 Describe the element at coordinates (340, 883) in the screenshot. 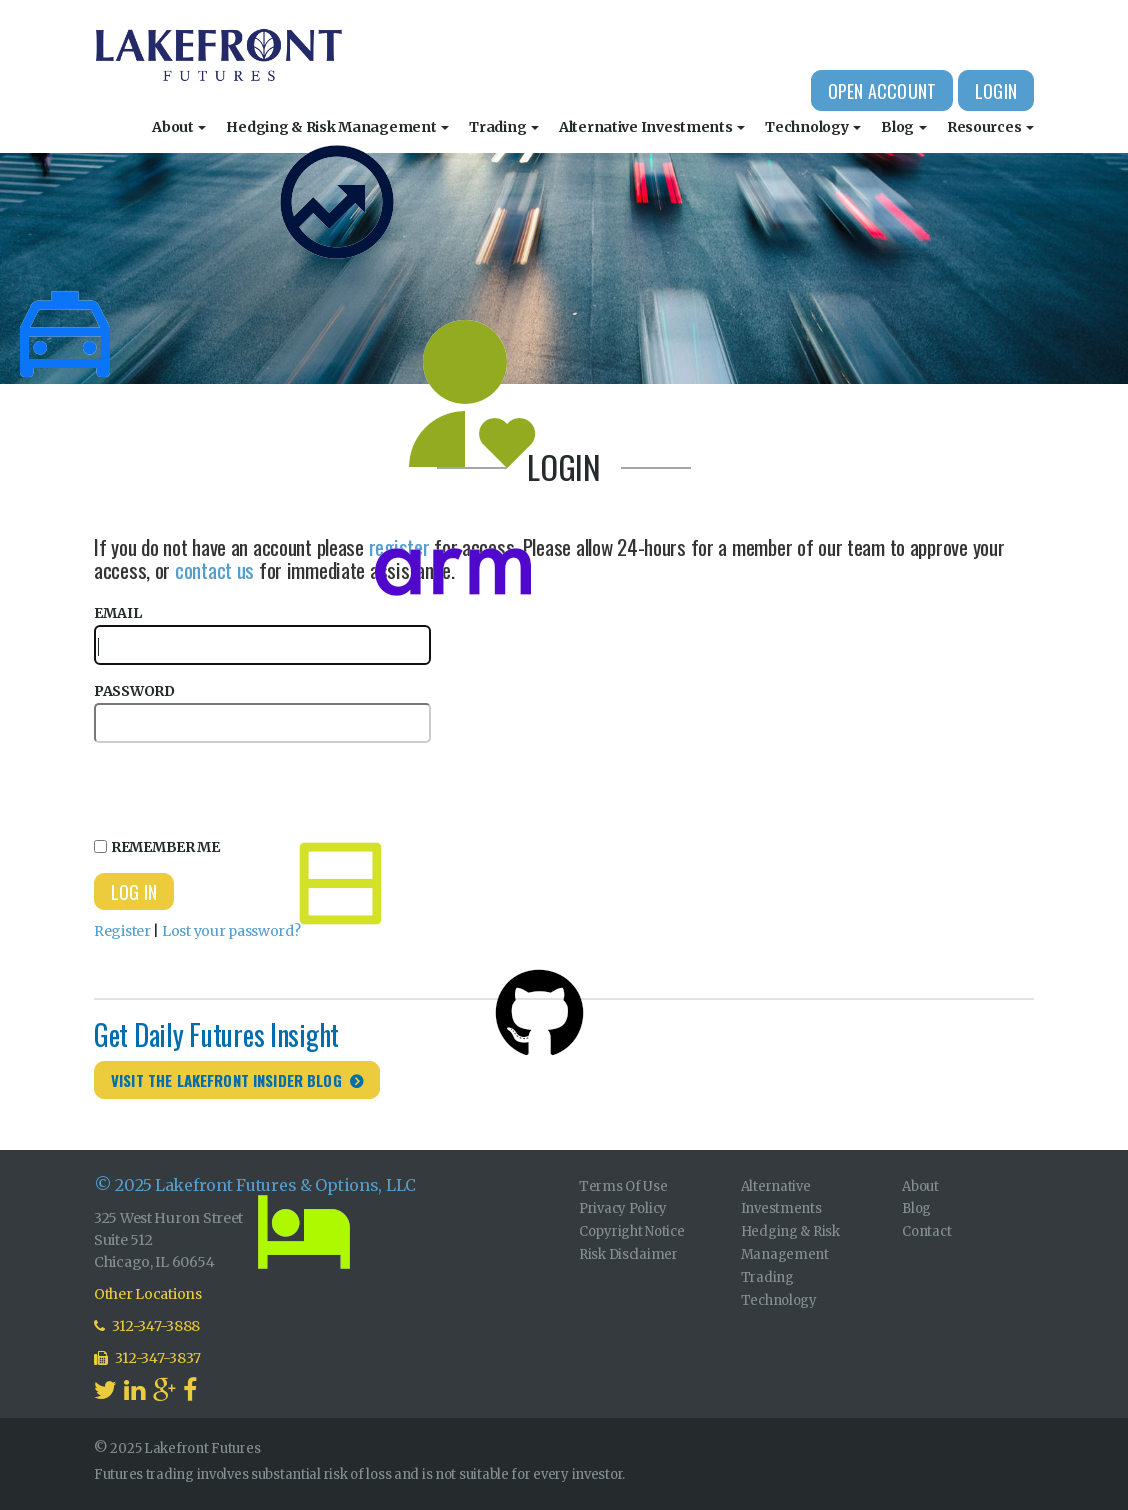

I see `switch to horizontal row layout` at that location.